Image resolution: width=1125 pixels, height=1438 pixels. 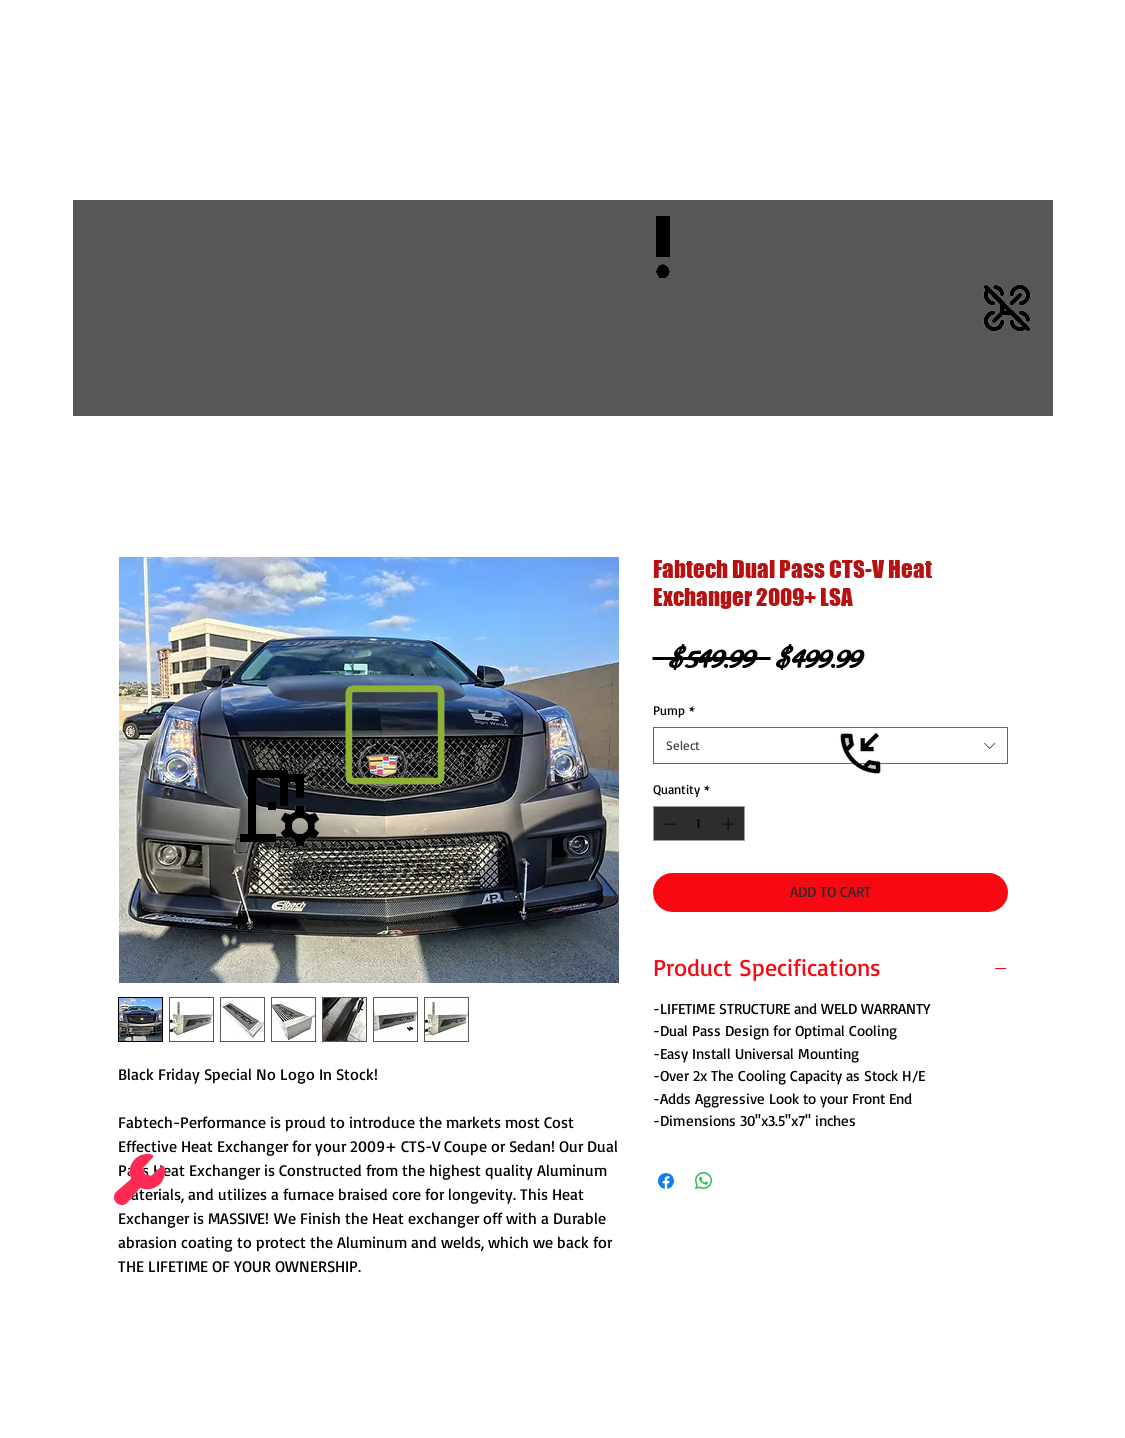 What do you see at coordinates (395, 735) in the screenshot?
I see `stop media playback` at bounding box center [395, 735].